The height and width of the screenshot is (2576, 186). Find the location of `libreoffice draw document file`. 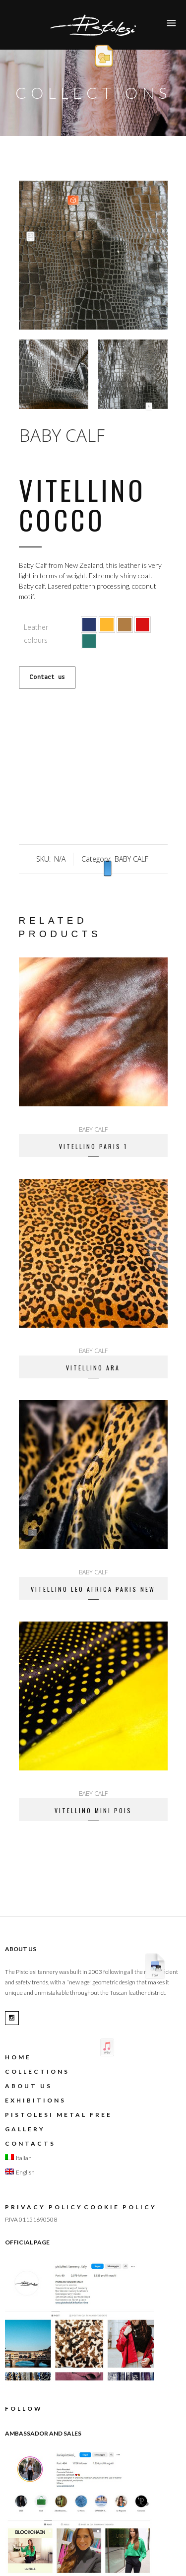

libreoffice draw document file is located at coordinates (104, 56).